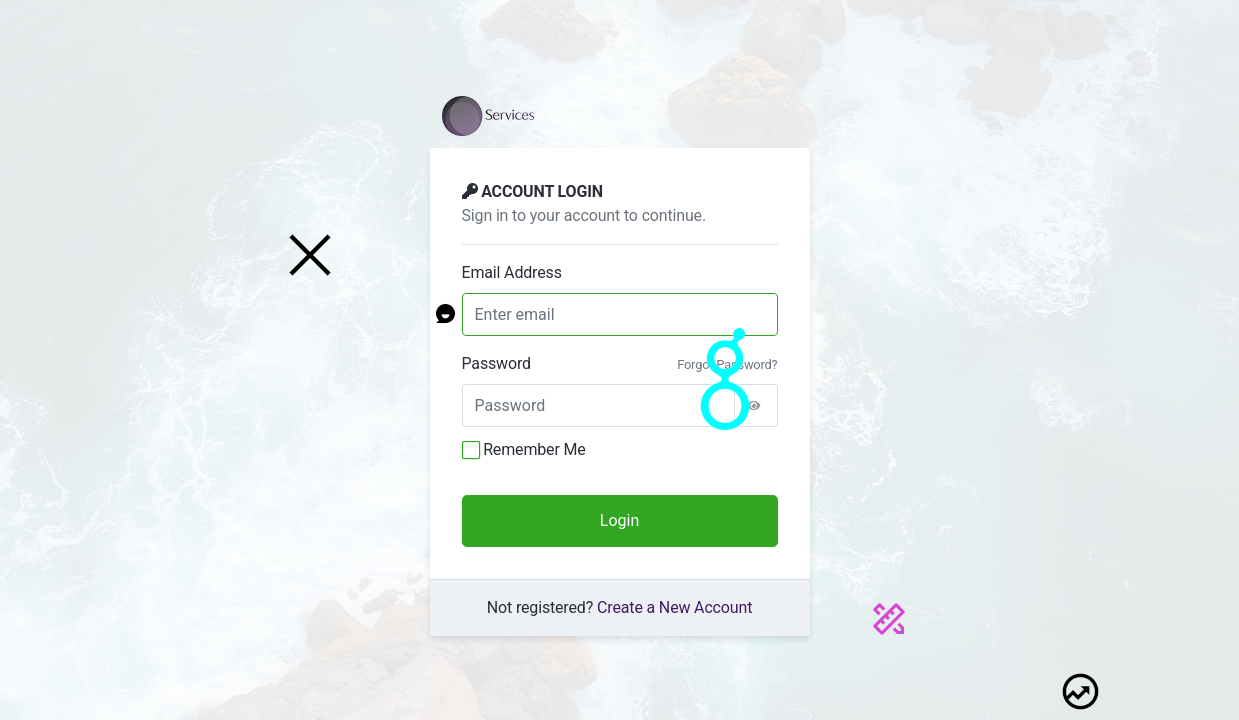 The width and height of the screenshot is (1239, 720). Describe the element at coordinates (725, 379) in the screenshot. I see `greenhouse recruiting software logo` at that location.